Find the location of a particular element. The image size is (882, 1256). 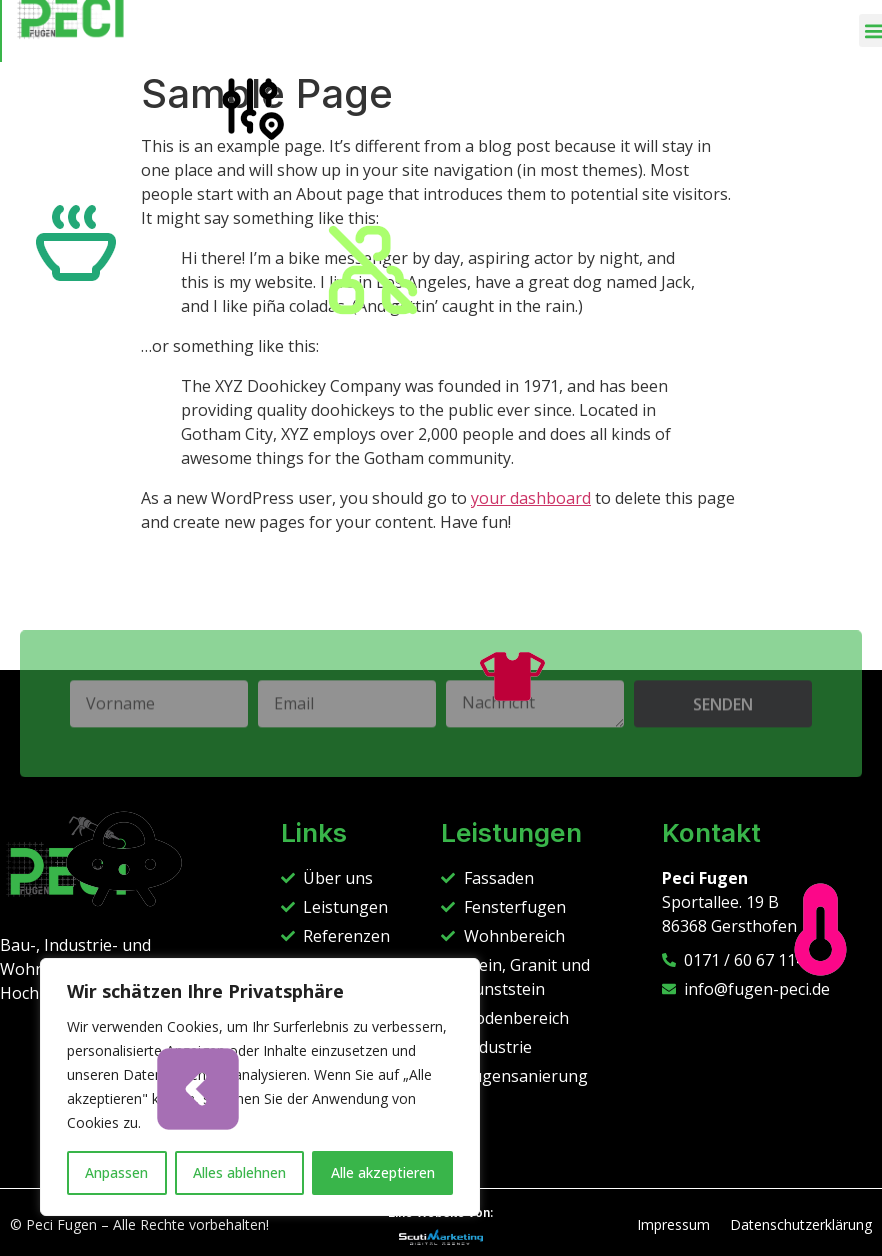

indicates high temperature reading is located at coordinates (820, 929).